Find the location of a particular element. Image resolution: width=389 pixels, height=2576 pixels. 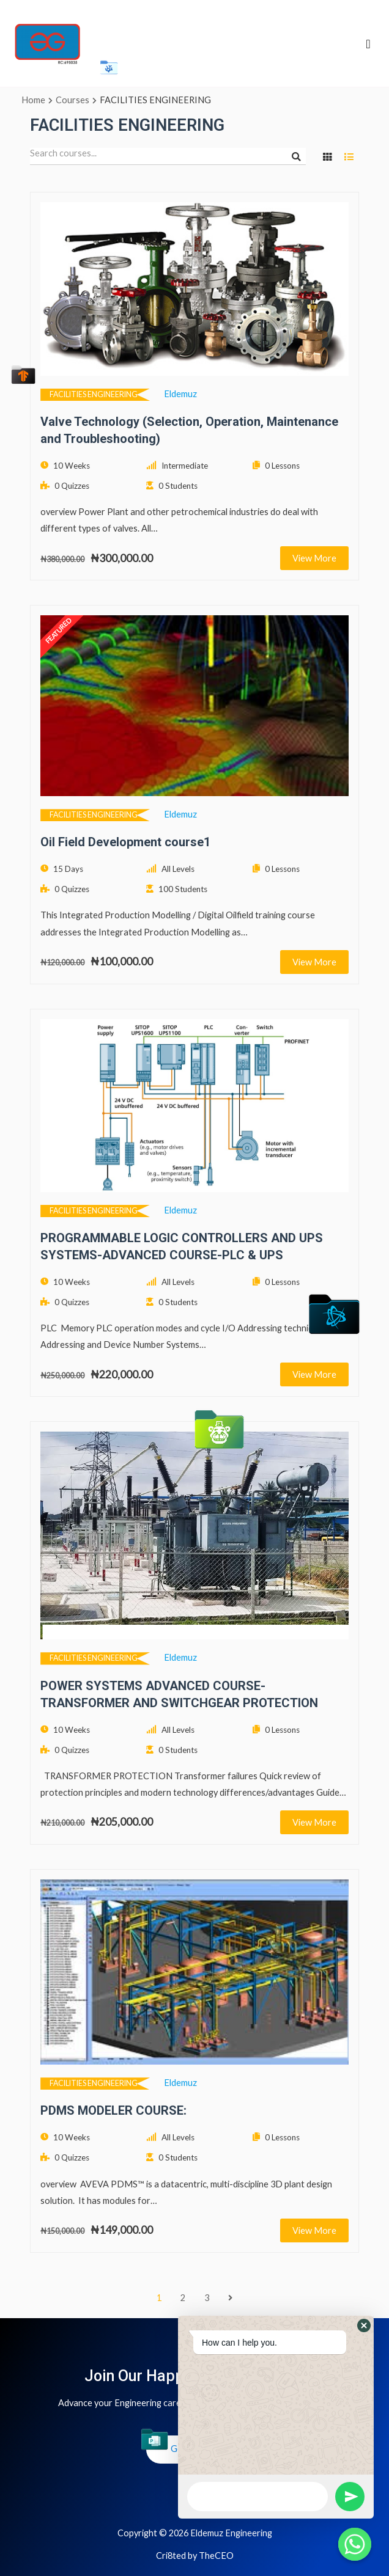

open tensorflow project folder is located at coordinates (23, 375).